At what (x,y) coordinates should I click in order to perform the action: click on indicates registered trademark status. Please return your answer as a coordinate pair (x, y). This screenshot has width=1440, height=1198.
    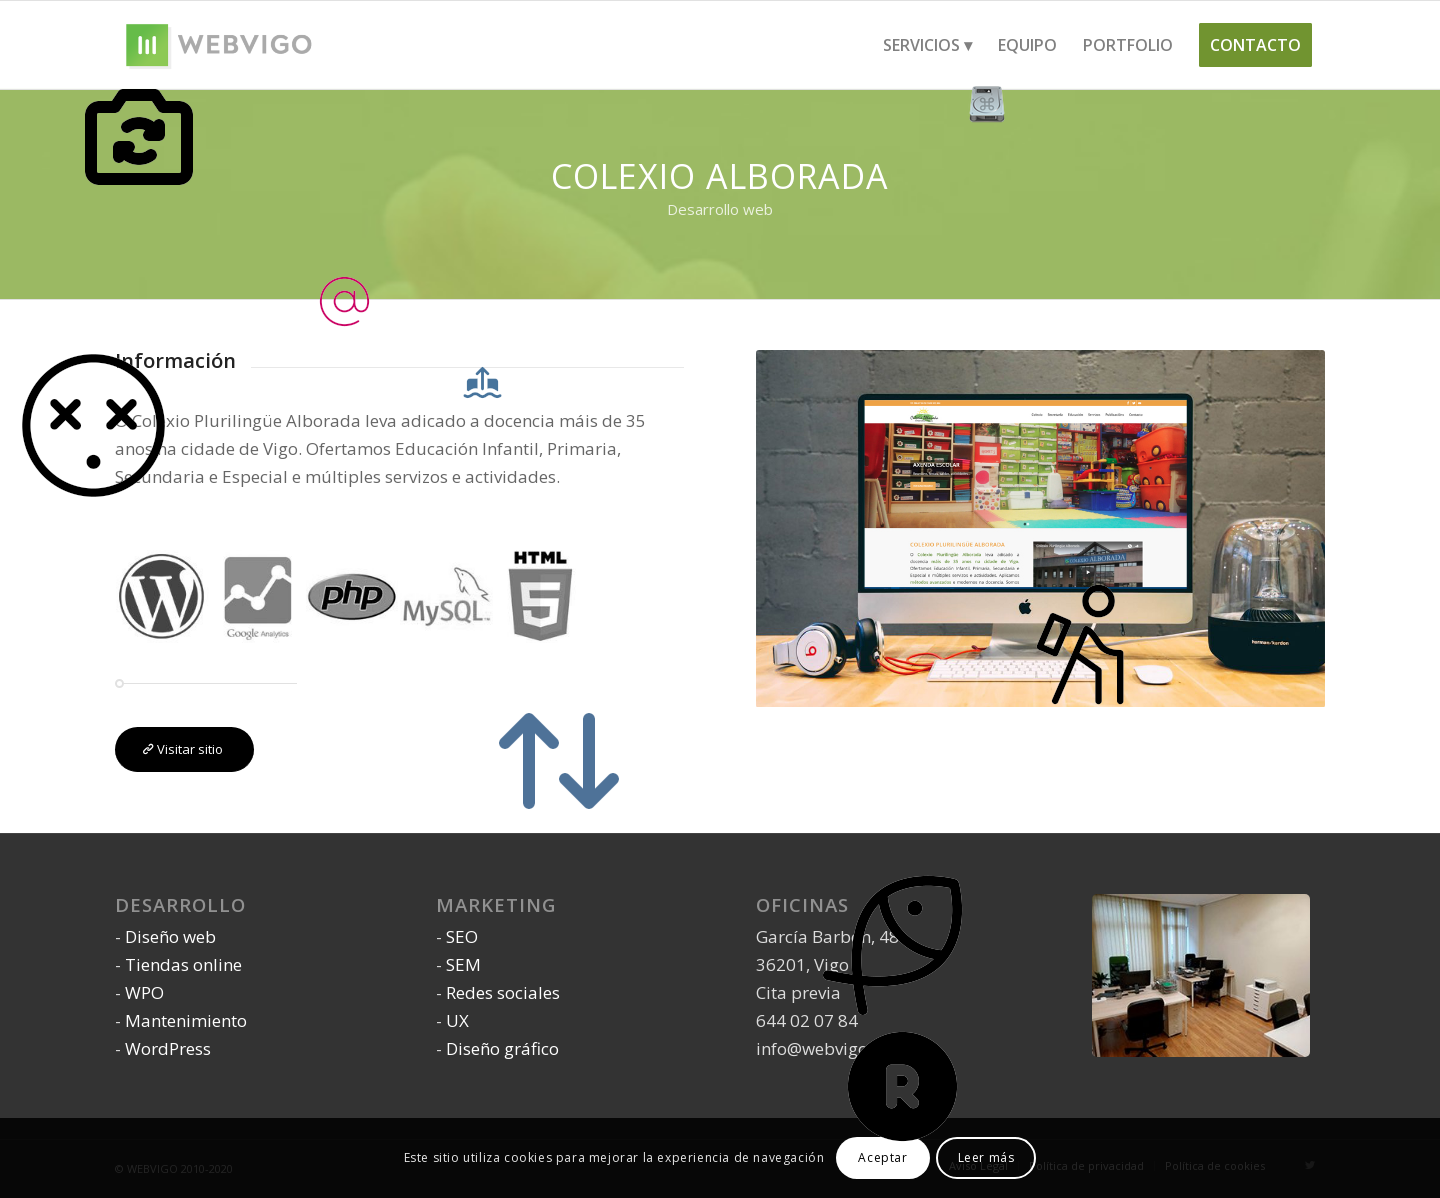
    Looking at the image, I should click on (902, 1086).